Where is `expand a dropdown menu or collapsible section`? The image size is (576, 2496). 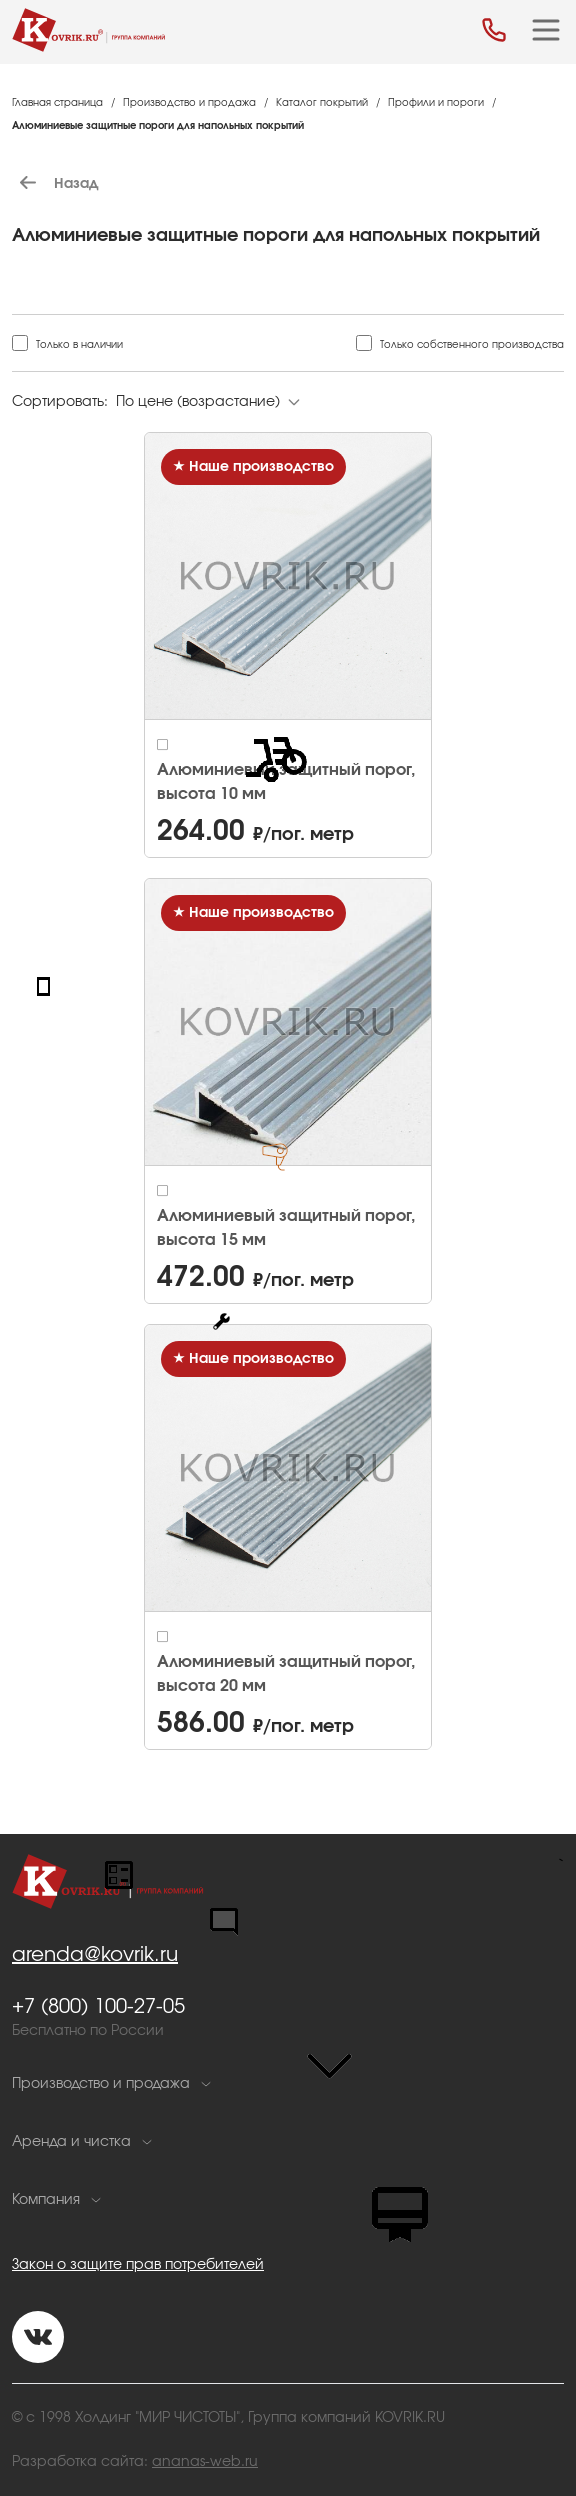
expand a dropdown menu or collapsible section is located at coordinates (329, 2066).